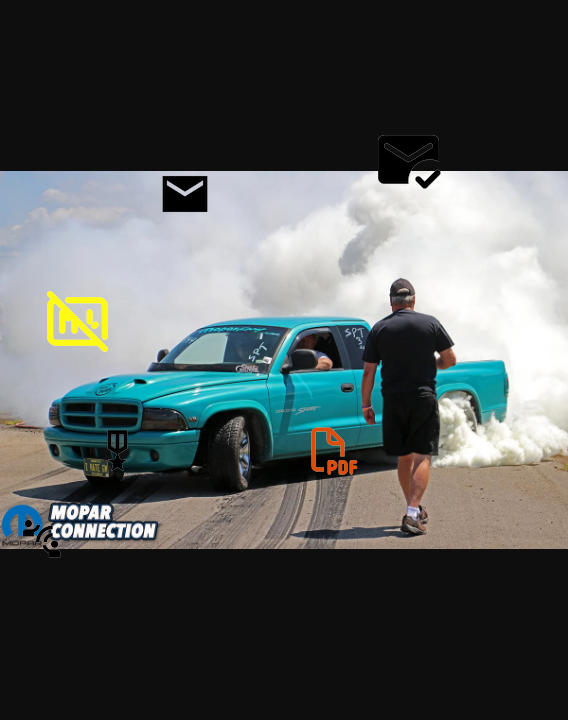  I want to click on access your email inbox, so click(185, 194).